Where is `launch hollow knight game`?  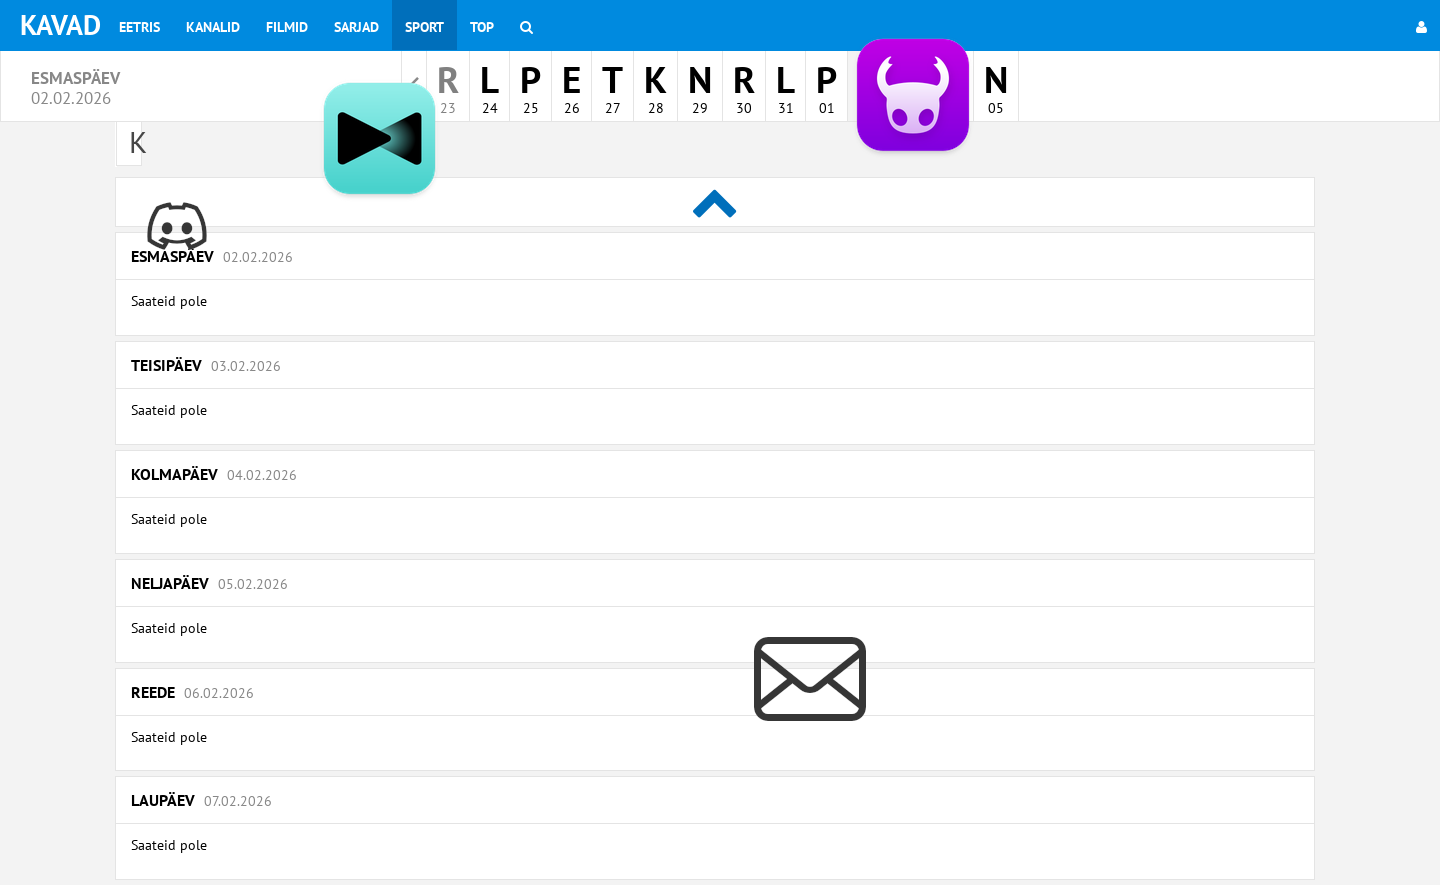 launch hollow knight game is located at coordinates (913, 95).